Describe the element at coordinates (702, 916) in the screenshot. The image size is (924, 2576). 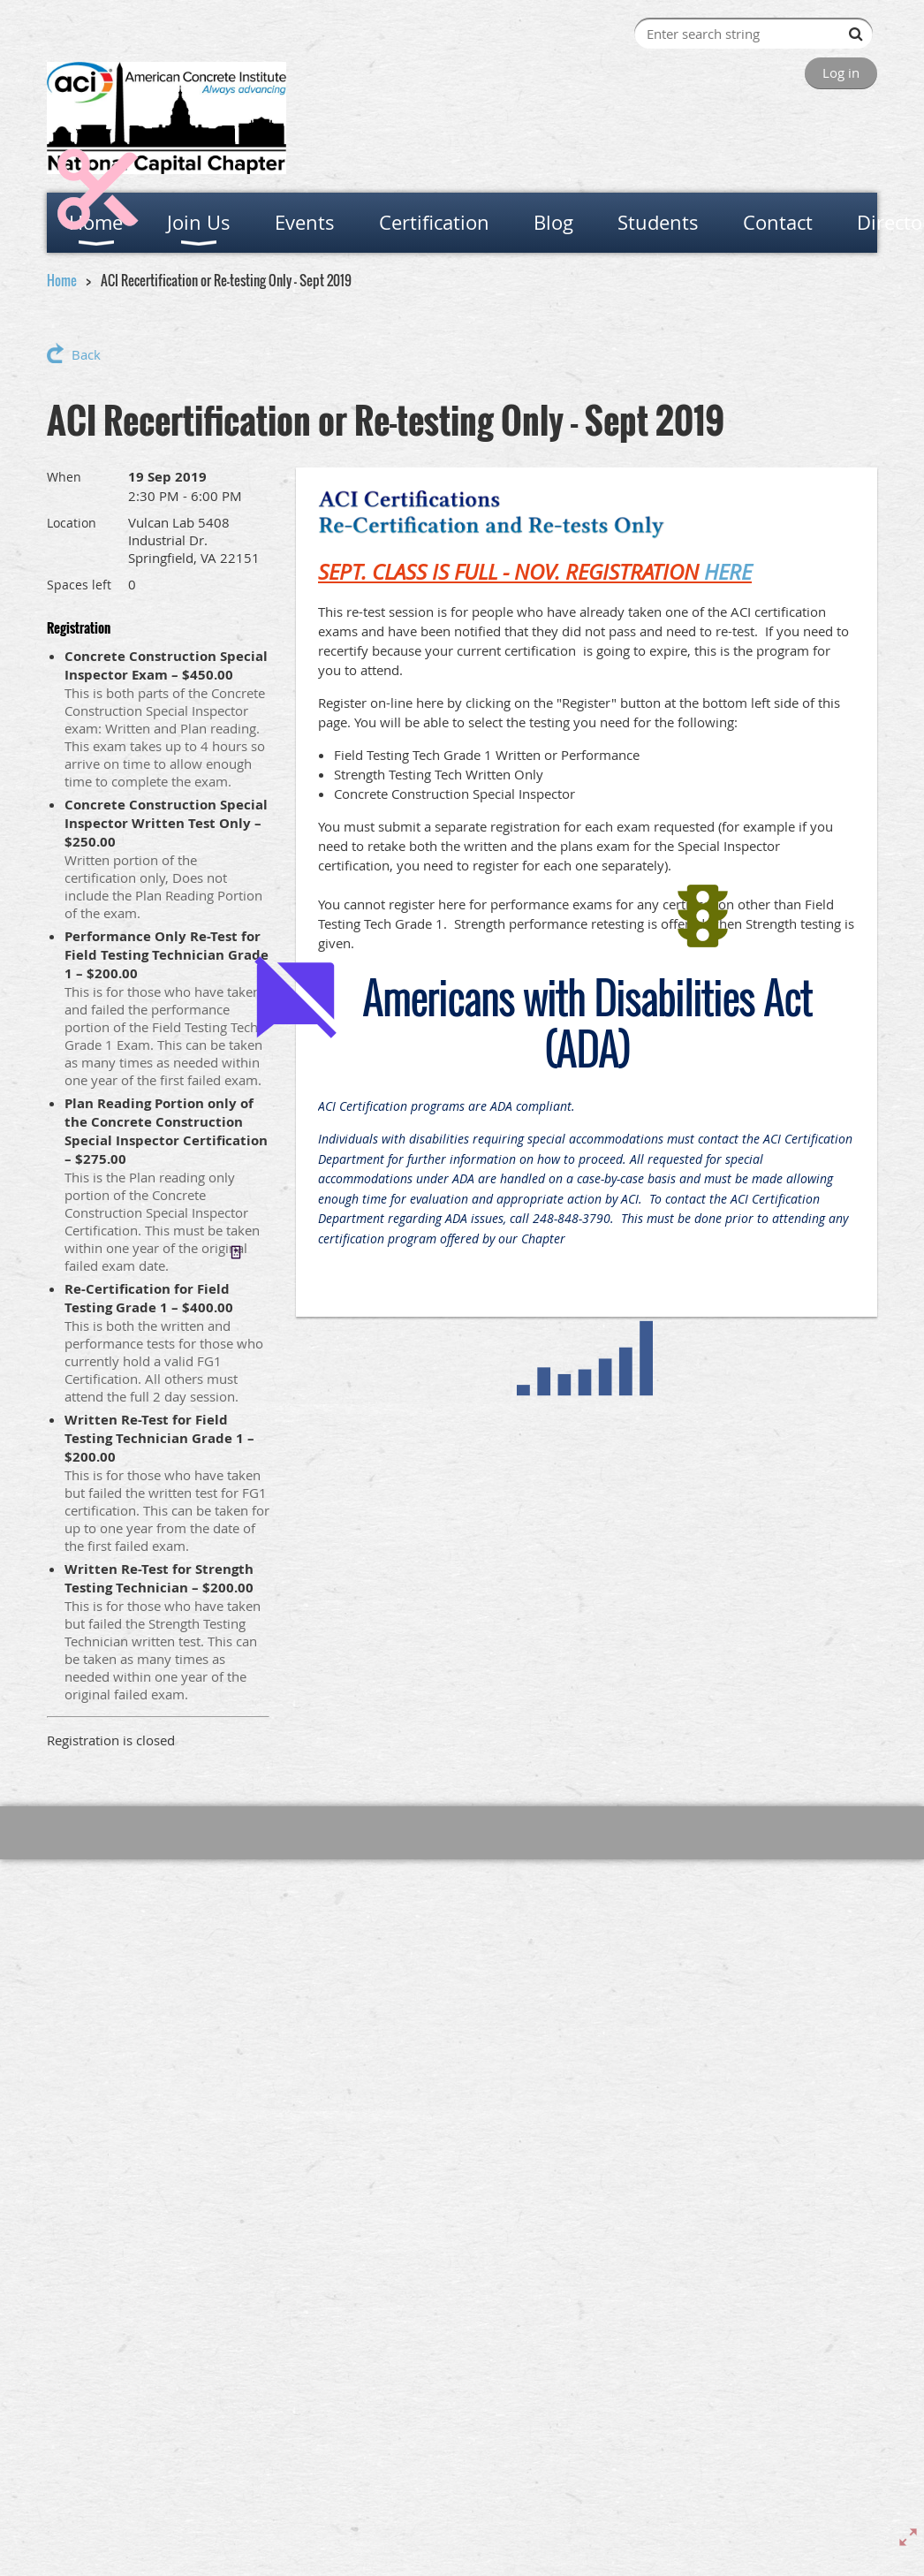
I see `view traffic conditions` at that location.